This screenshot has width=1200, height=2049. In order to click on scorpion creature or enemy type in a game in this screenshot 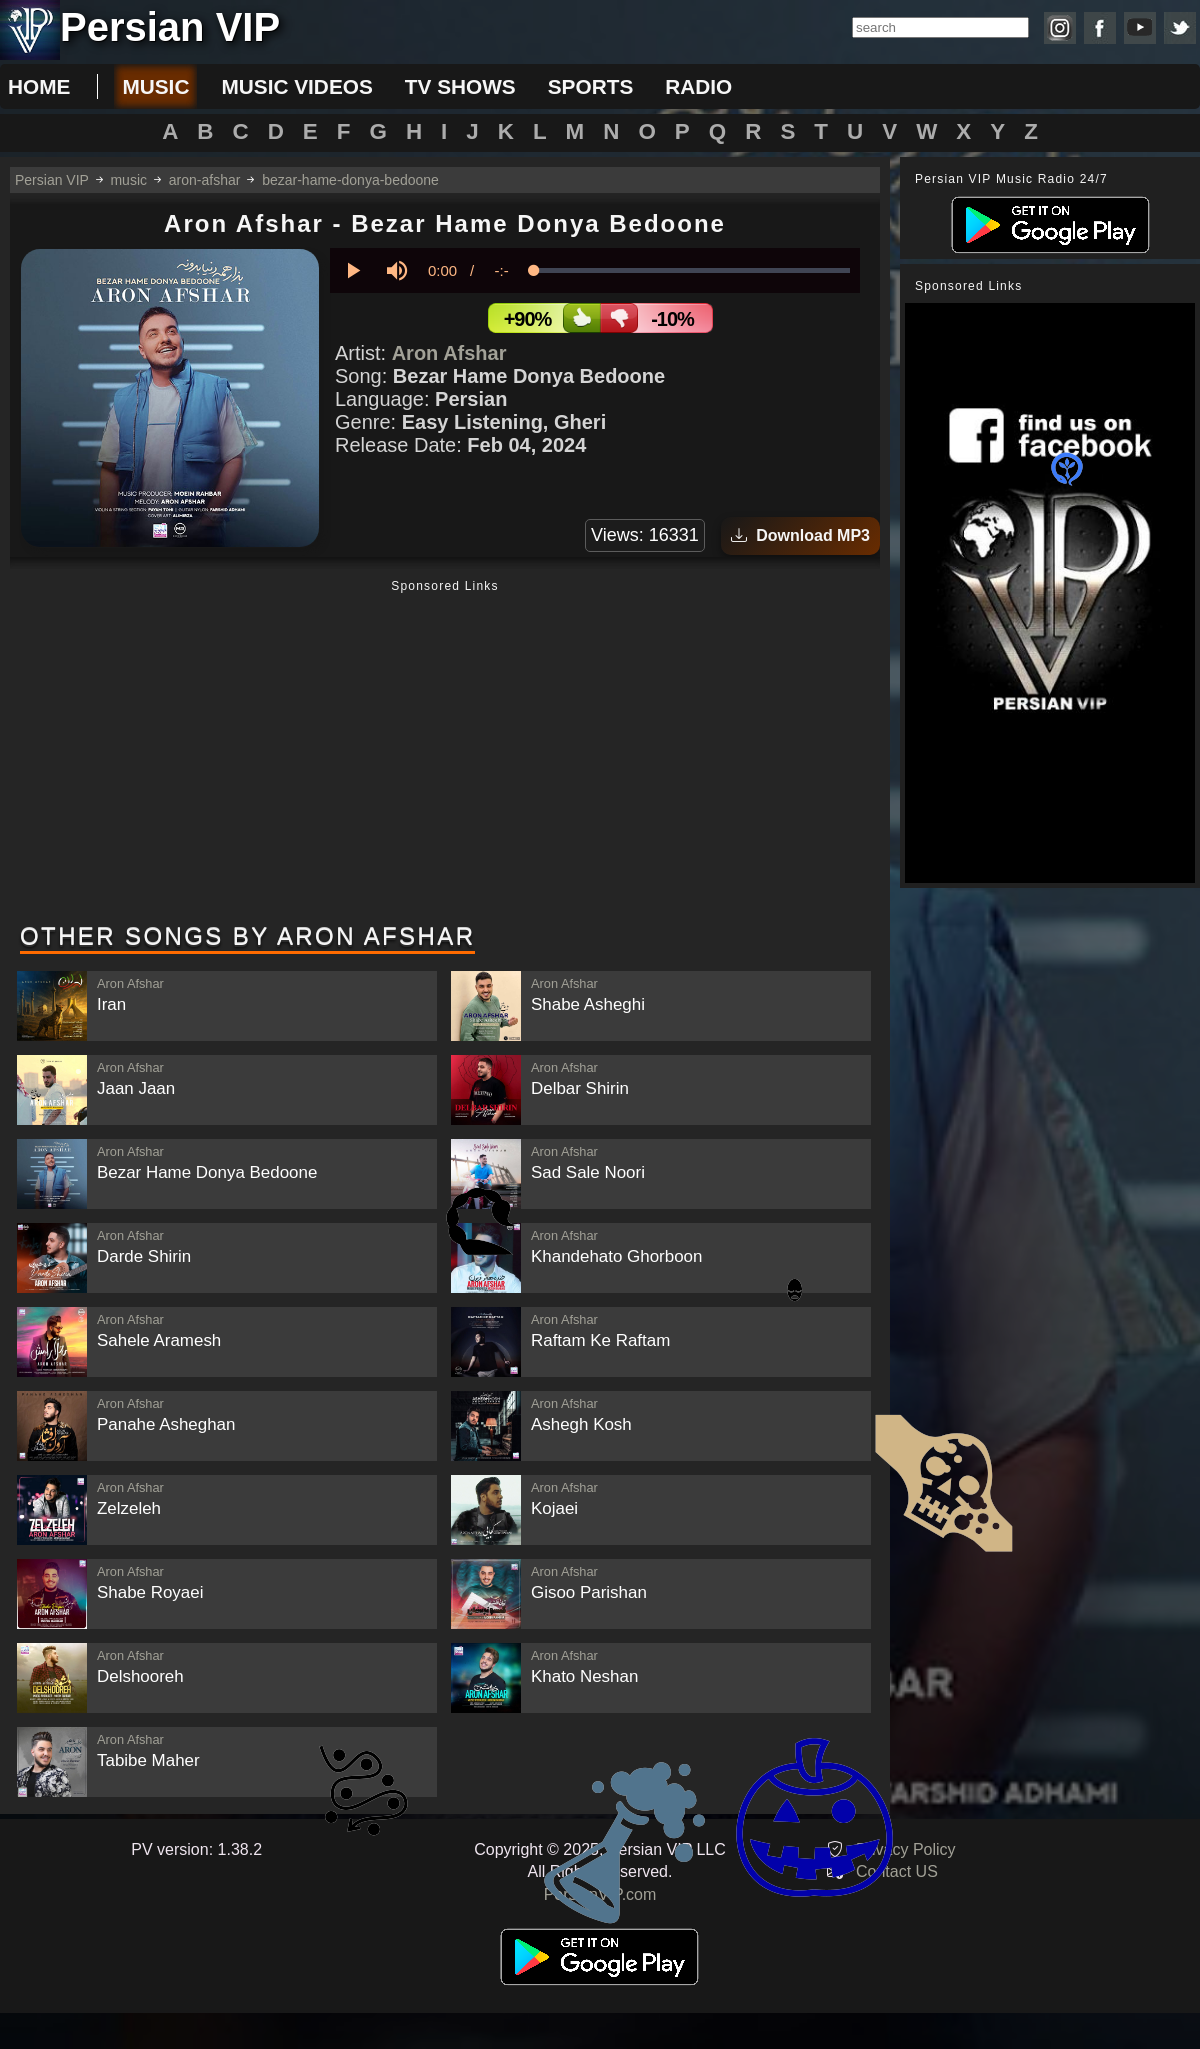, I will do `click(481, 1219)`.